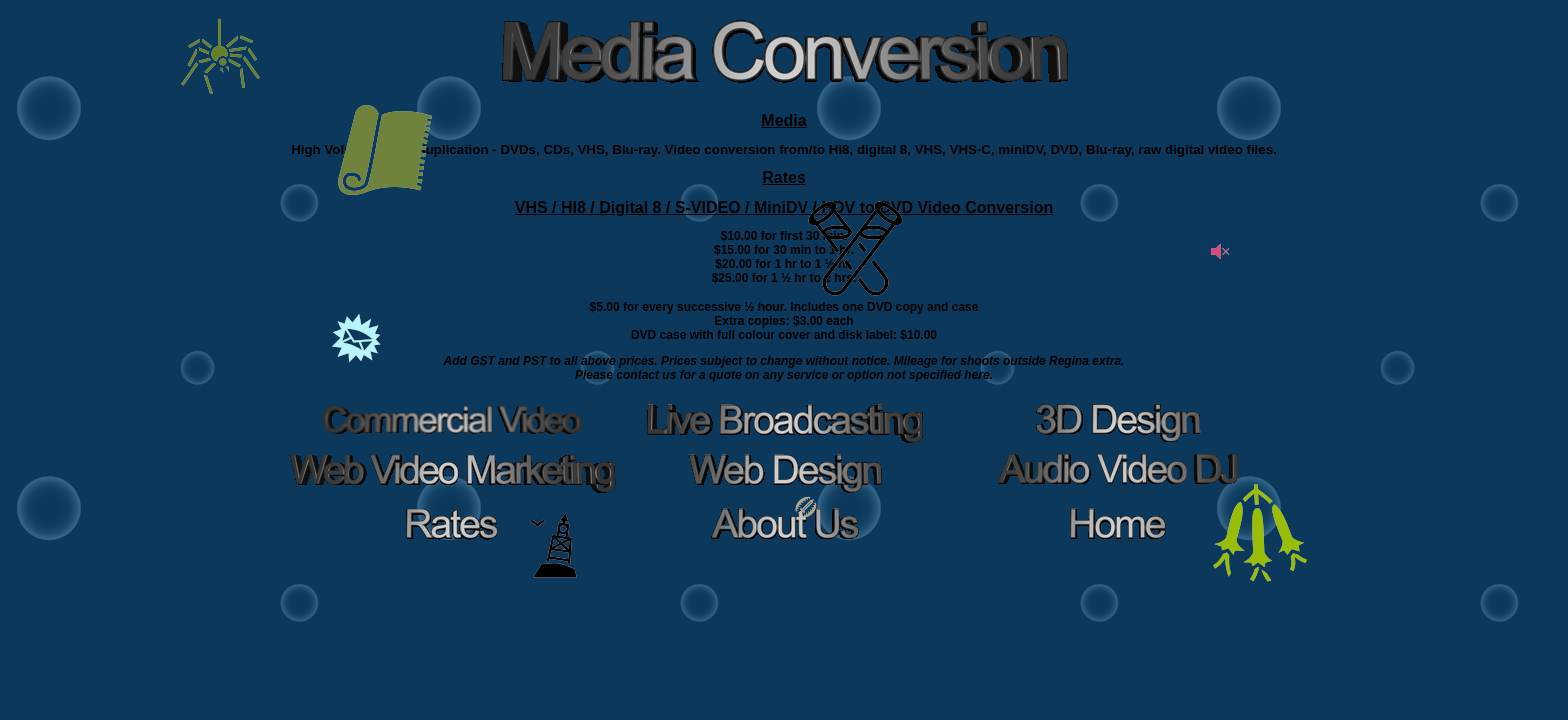 This screenshot has width=1568, height=720. Describe the element at coordinates (855, 248) in the screenshot. I see `access laboratory or science features` at that location.